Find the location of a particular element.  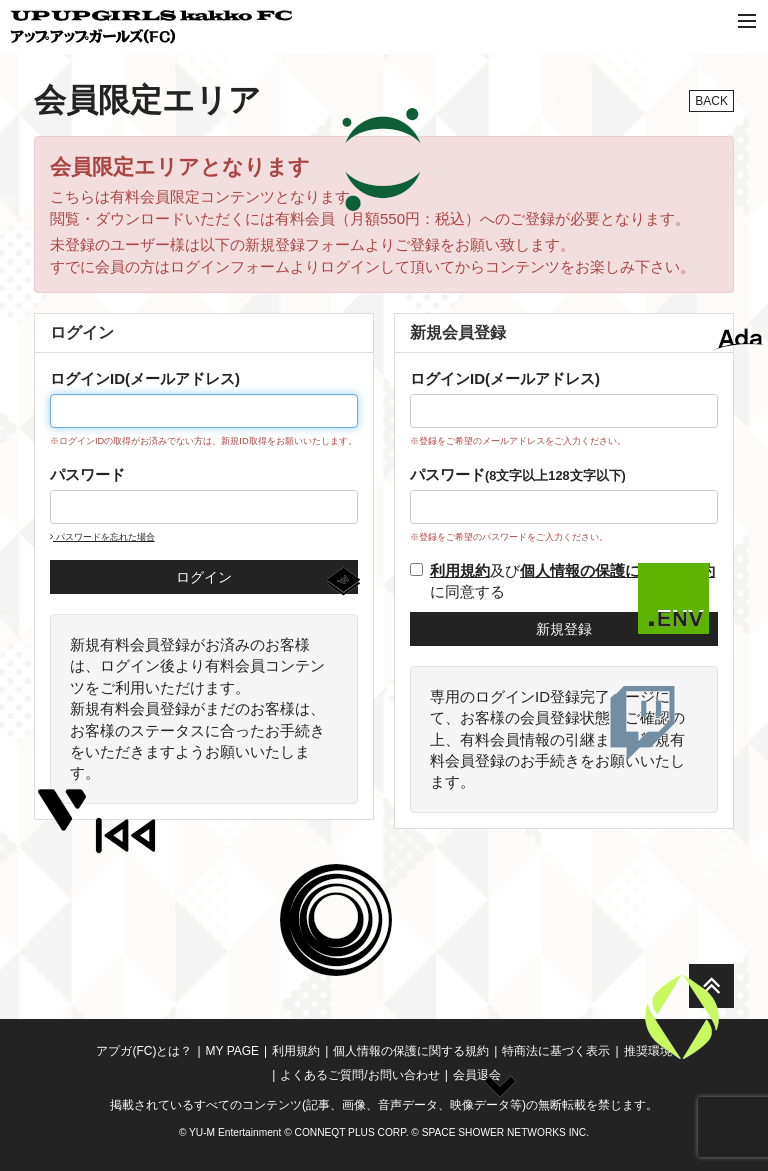

open the Loop app is located at coordinates (336, 920).